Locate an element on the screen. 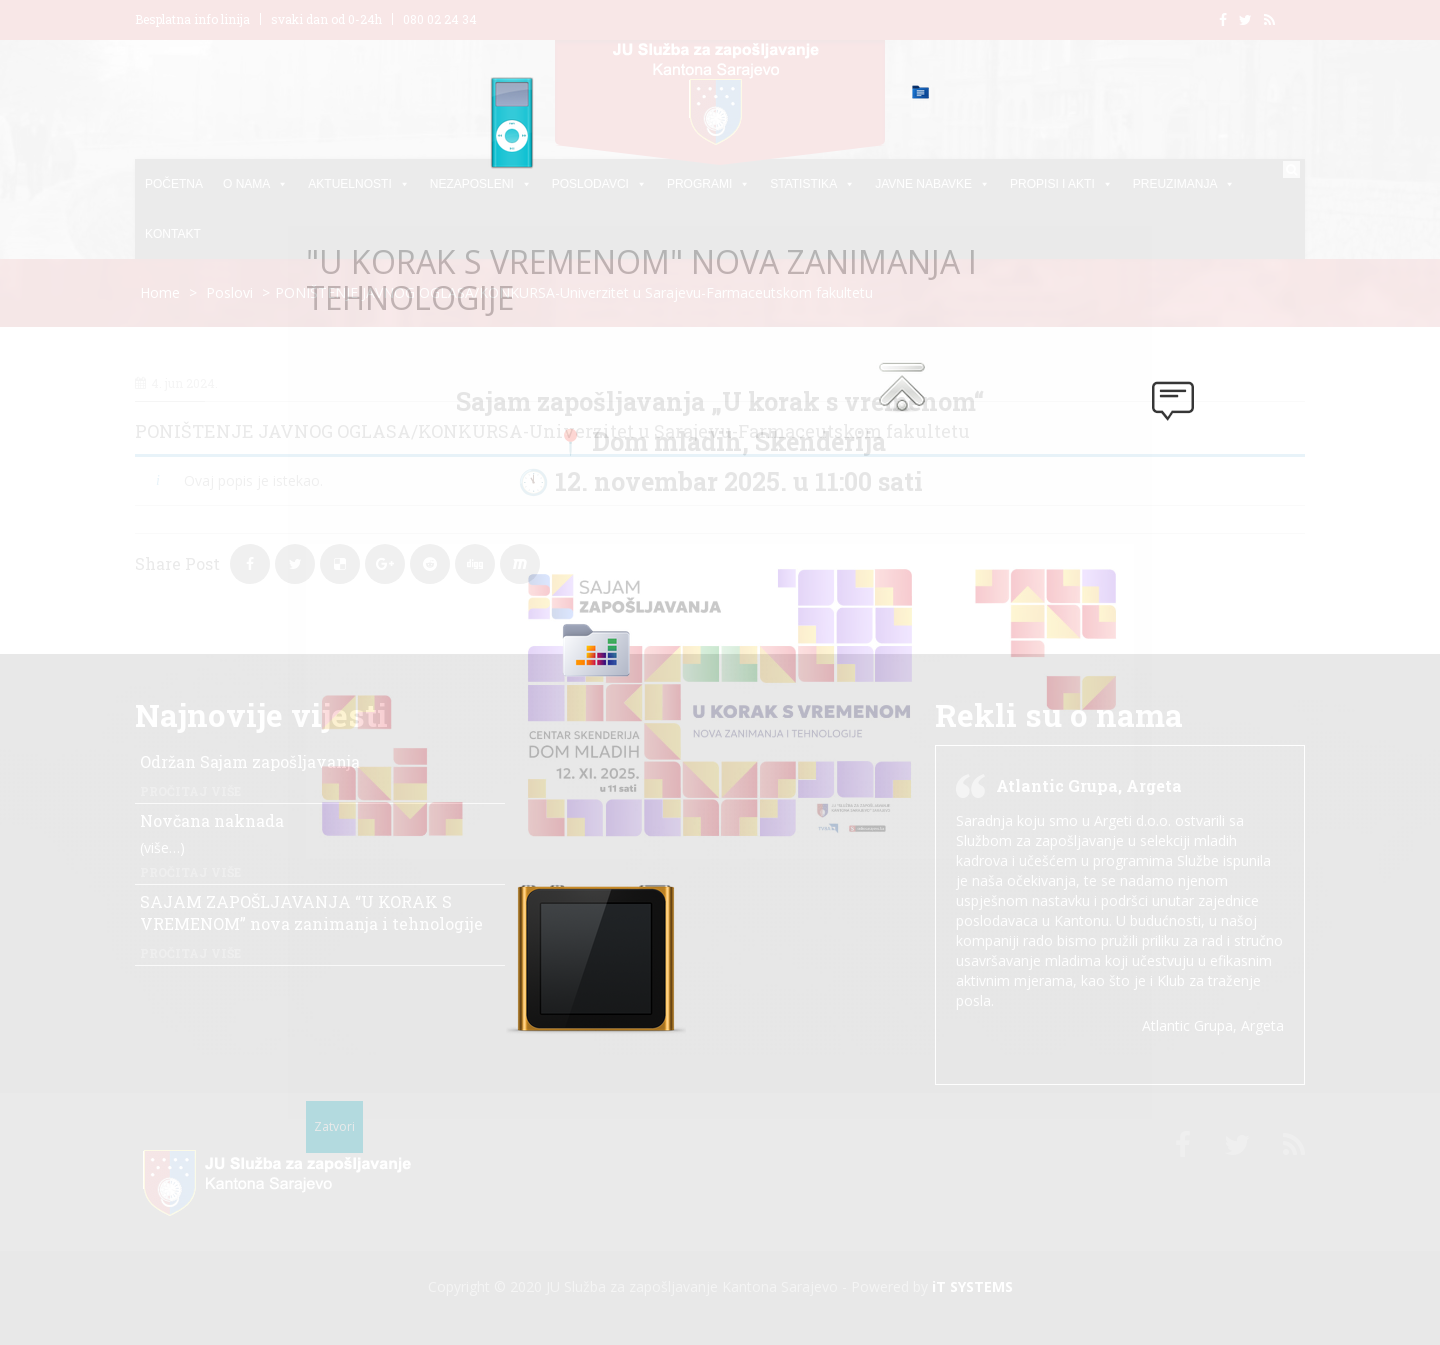  iPod nano device in orange is located at coordinates (596, 958).